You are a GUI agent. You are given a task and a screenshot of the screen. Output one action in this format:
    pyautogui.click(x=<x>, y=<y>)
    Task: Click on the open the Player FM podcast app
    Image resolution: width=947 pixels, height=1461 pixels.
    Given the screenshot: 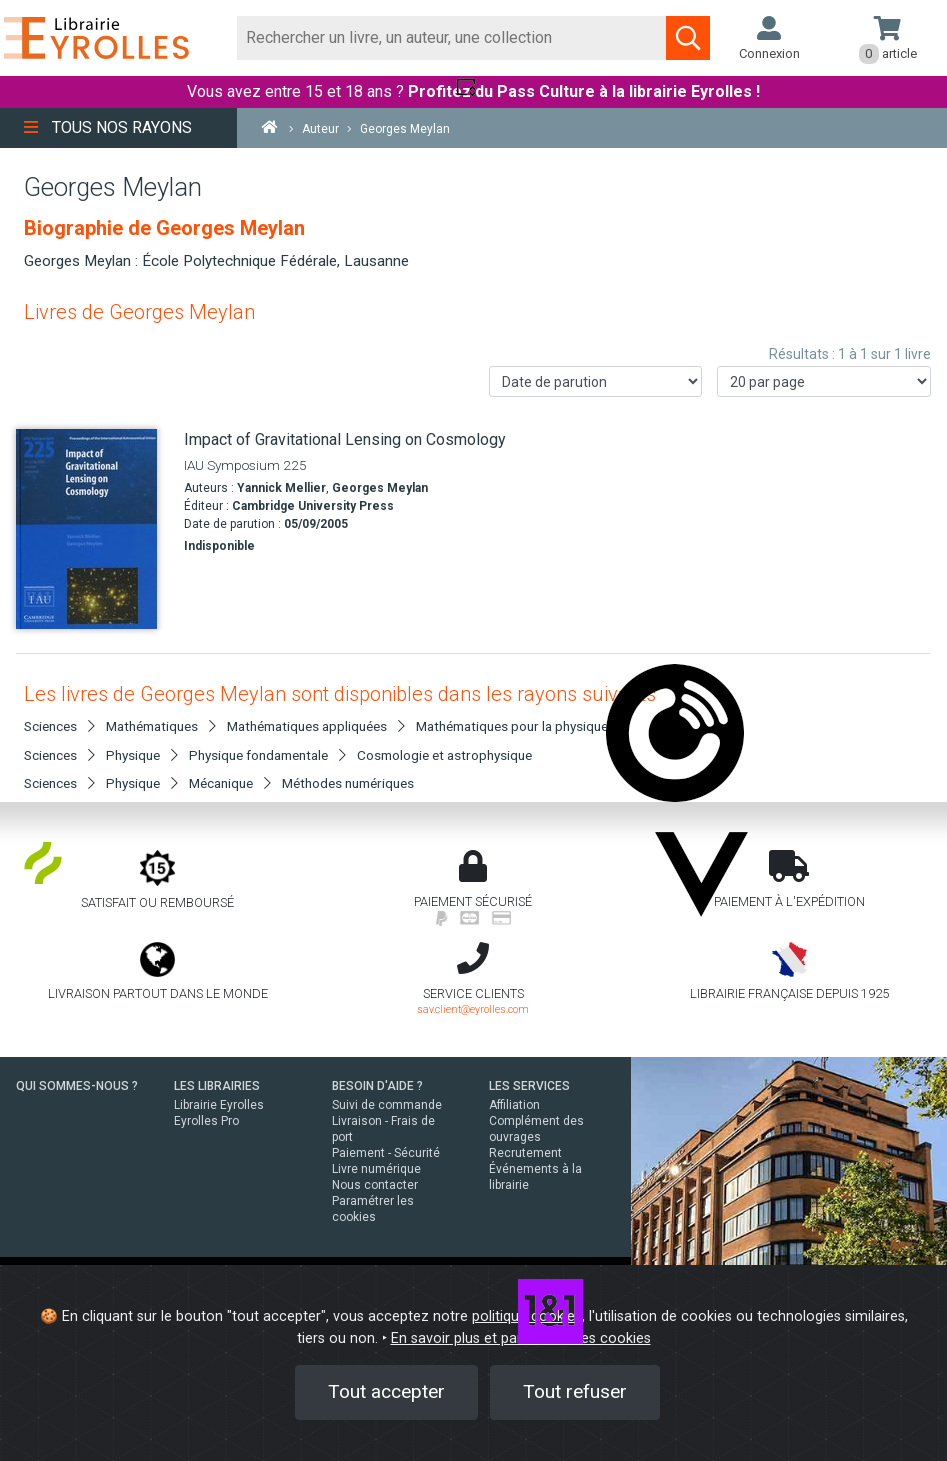 What is the action you would take?
    pyautogui.click(x=675, y=733)
    